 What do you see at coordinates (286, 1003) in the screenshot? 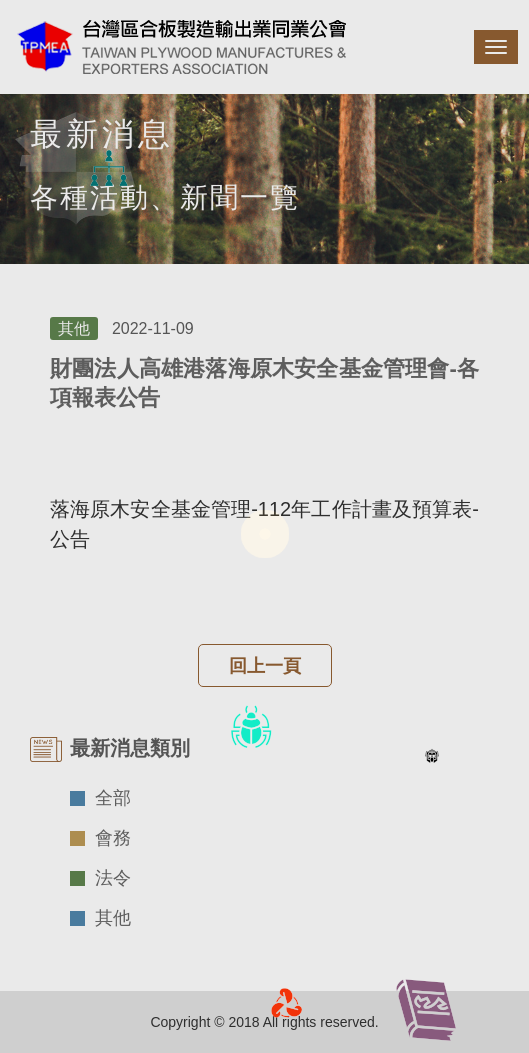
I see `collect or view shell items in game inventory` at bounding box center [286, 1003].